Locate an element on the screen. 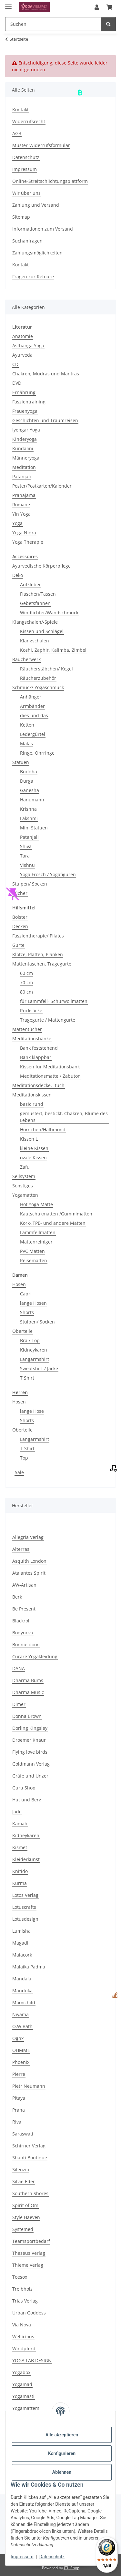 The image size is (121, 2576). indicates thai baht currency is located at coordinates (80, 93).